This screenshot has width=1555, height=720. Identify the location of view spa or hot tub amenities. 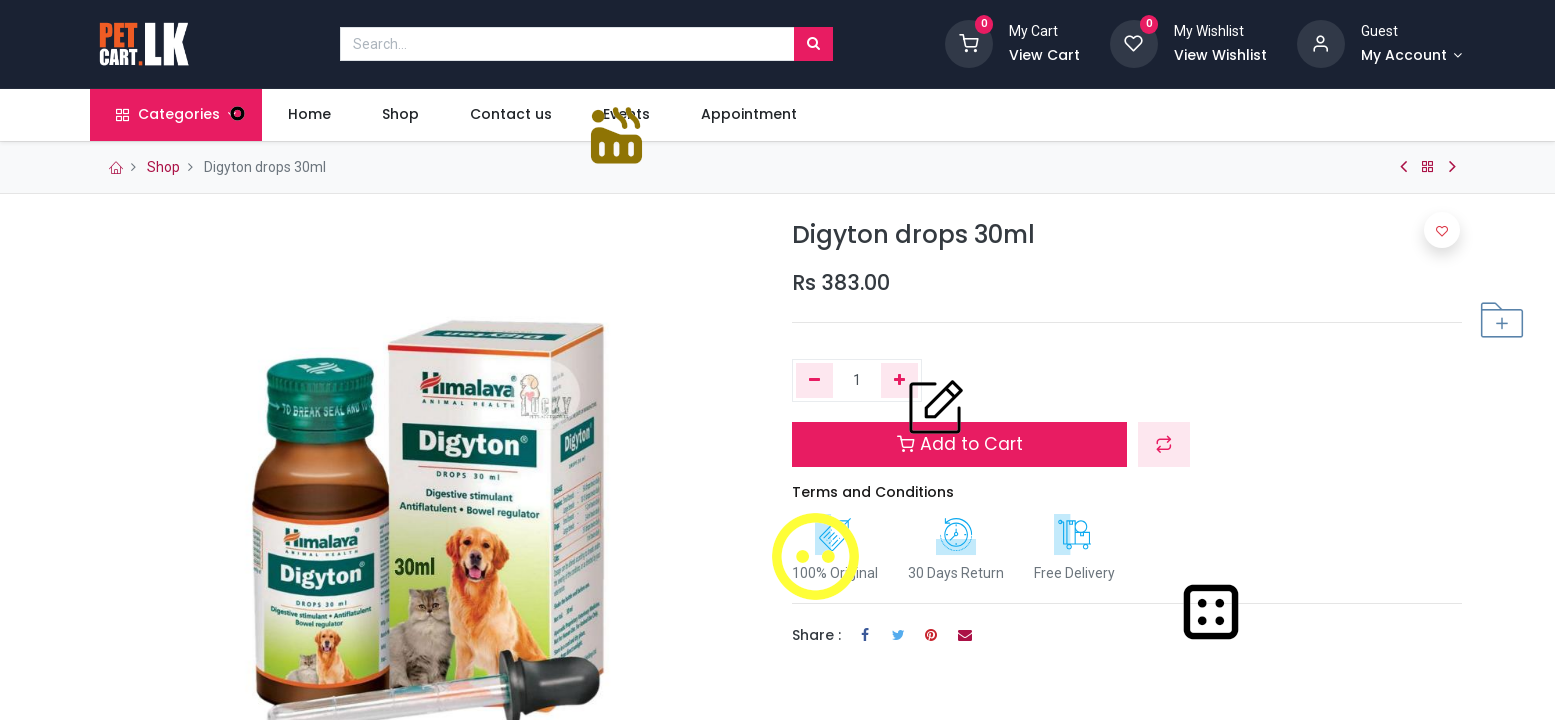
(616, 134).